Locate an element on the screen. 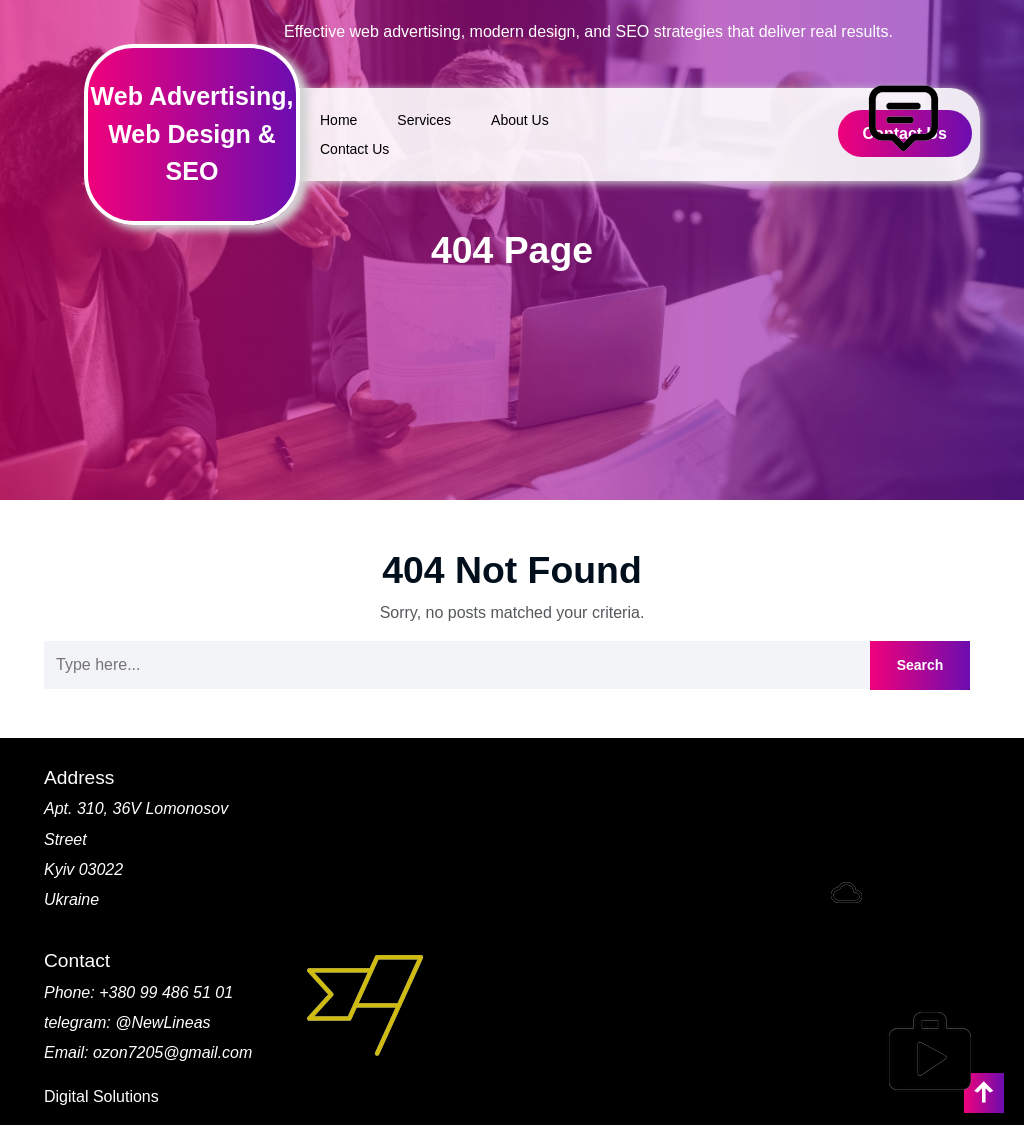 The height and width of the screenshot is (1125, 1024). access cloud storage is located at coordinates (846, 892).